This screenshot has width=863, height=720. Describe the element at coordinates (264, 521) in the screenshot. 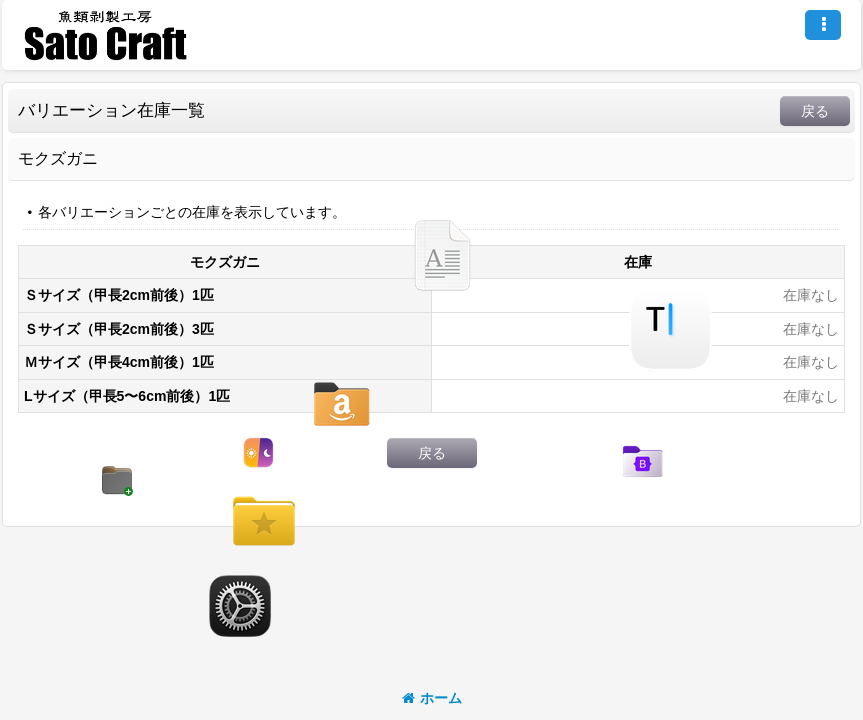

I see `access your bookmarked or favorite files` at that location.